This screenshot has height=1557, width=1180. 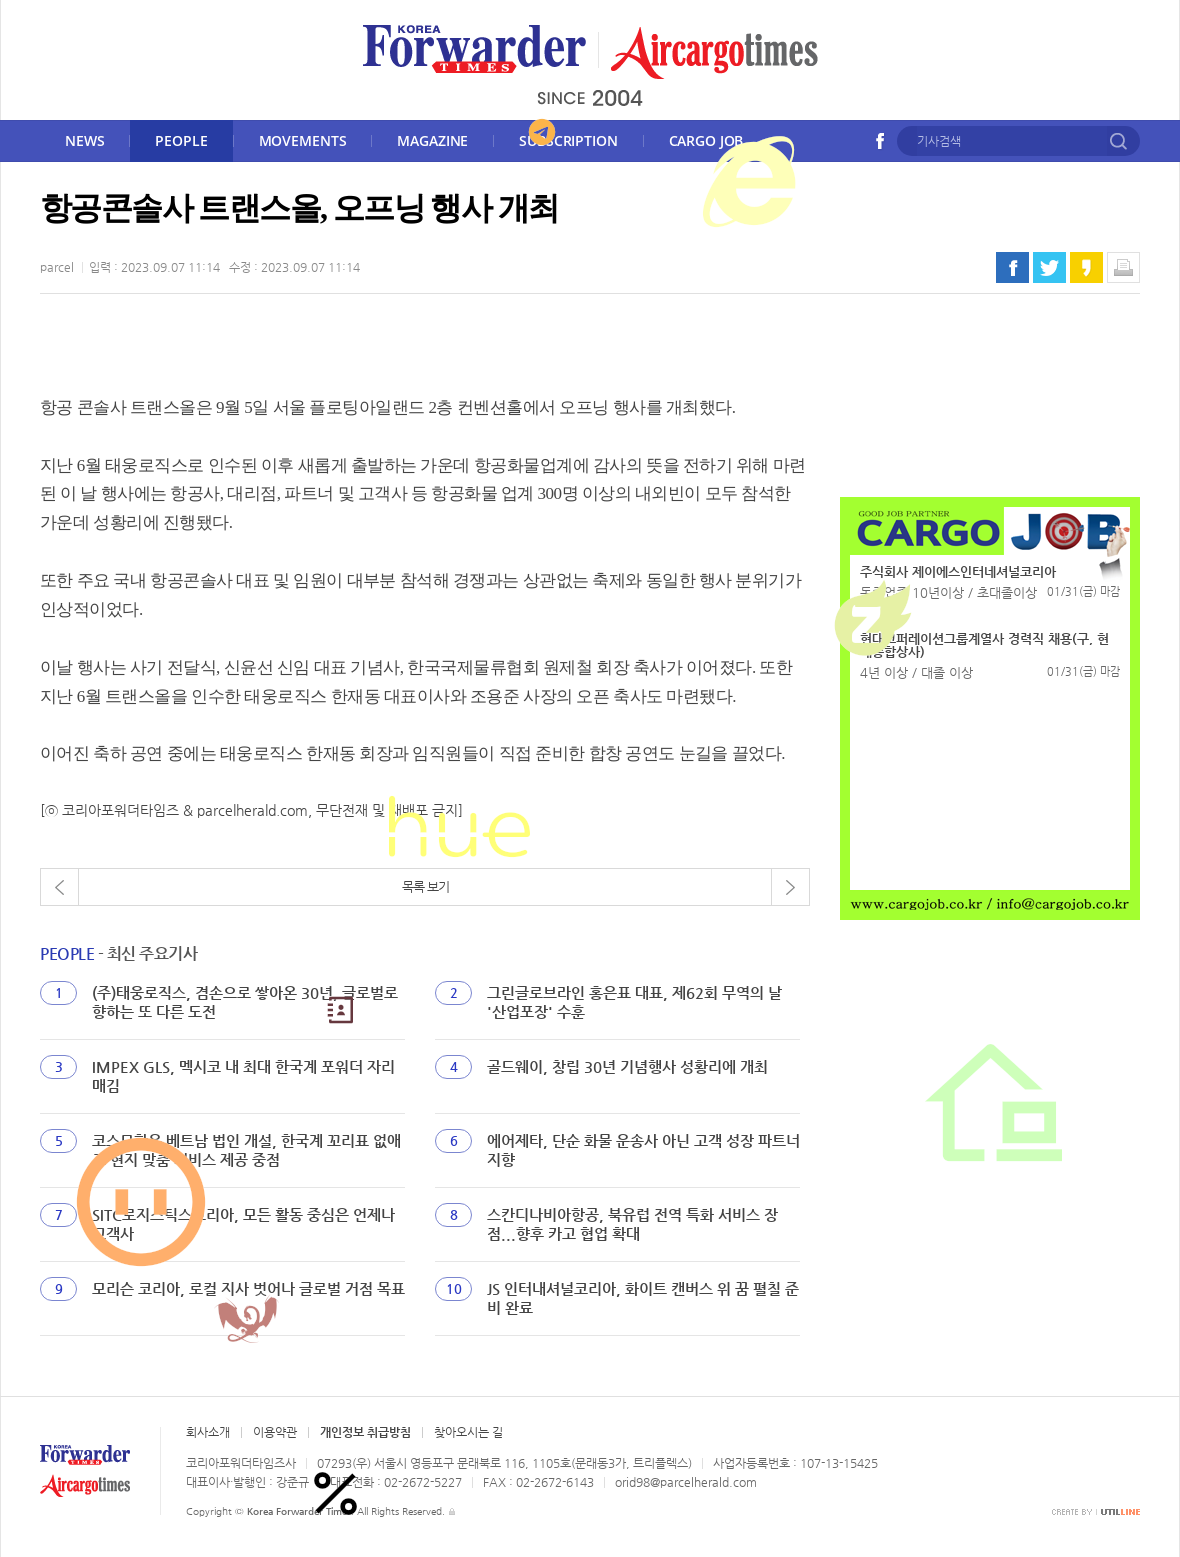 I want to click on open telegram messaging app, so click(x=542, y=132).